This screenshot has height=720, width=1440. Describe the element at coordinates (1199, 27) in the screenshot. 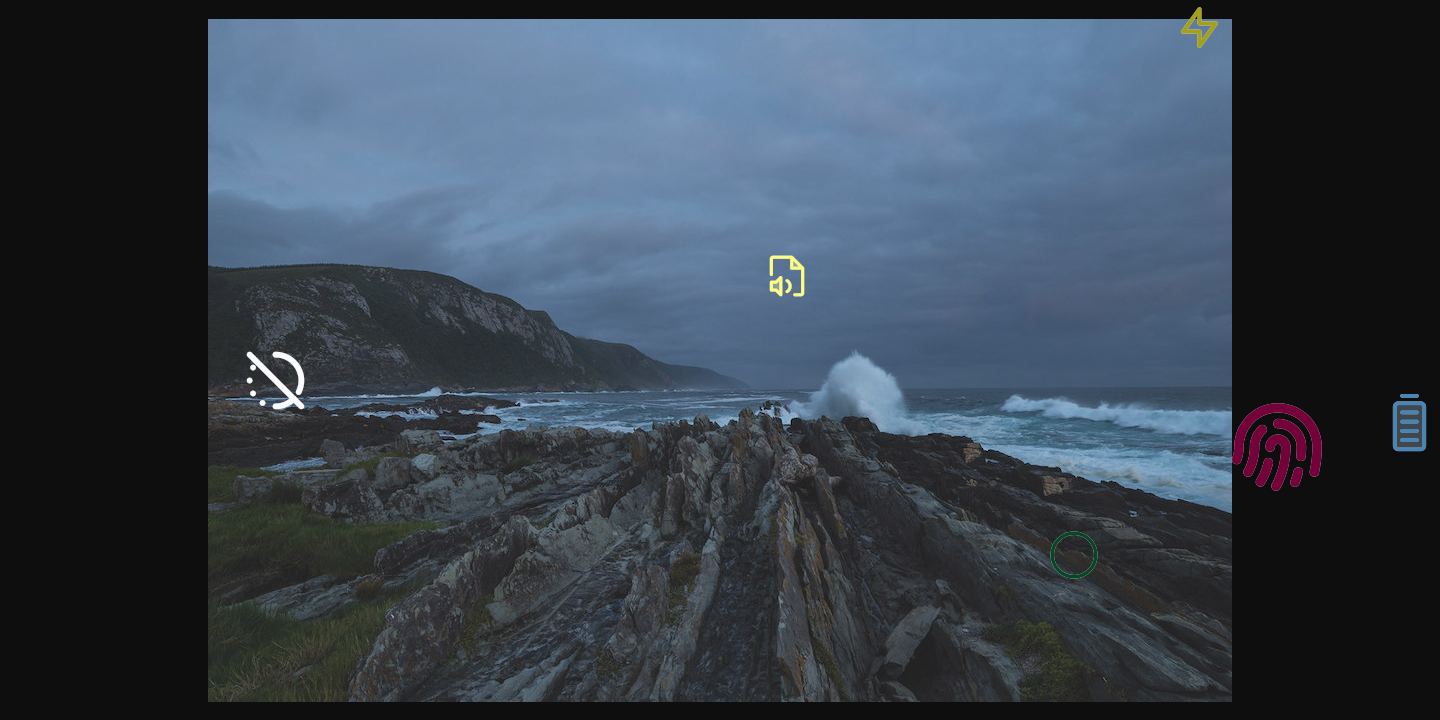

I see `supabase logo - open source database platform` at that location.